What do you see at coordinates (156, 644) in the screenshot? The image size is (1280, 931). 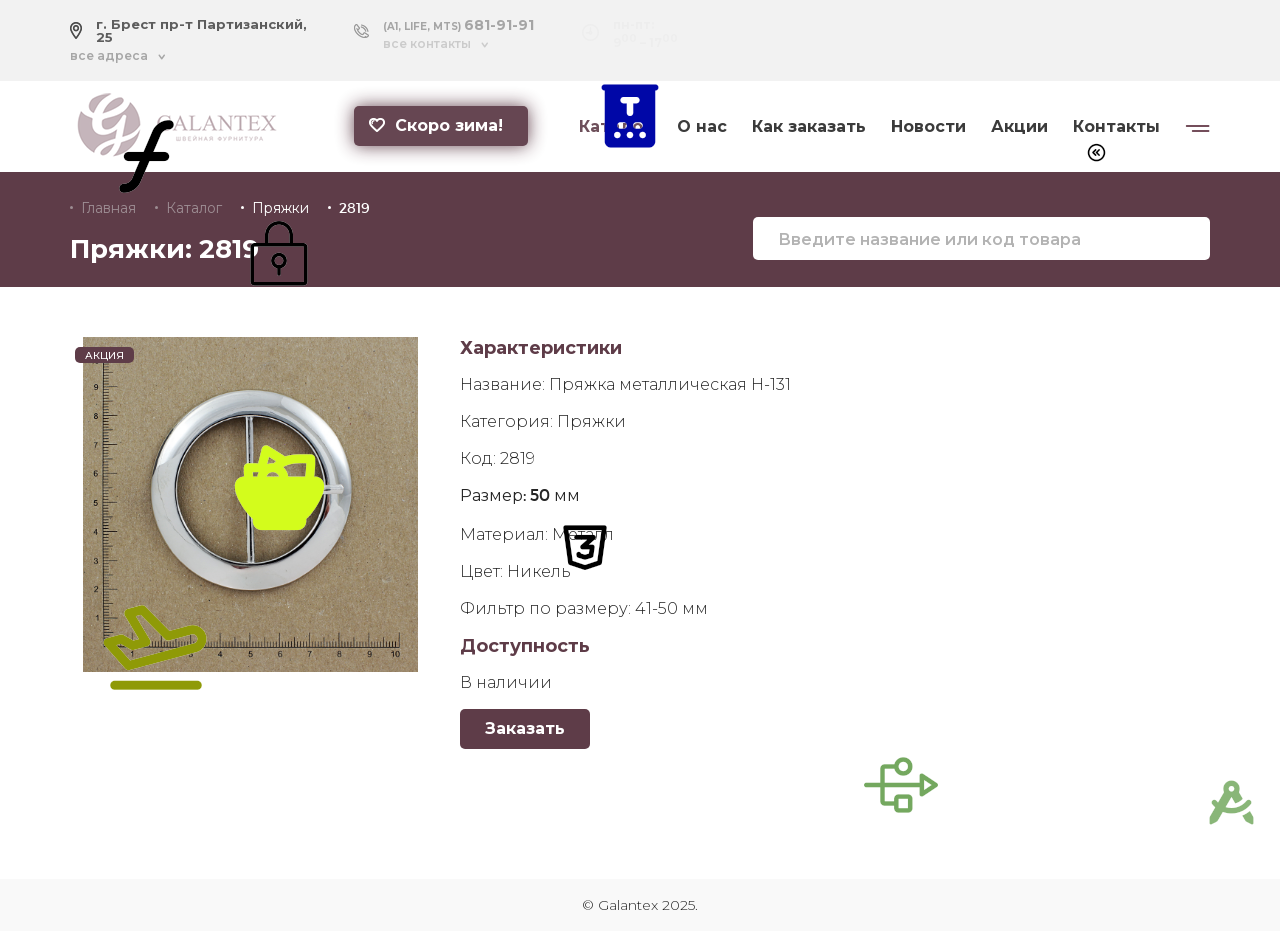 I see `view departing flights` at bounding box center [156, 644].